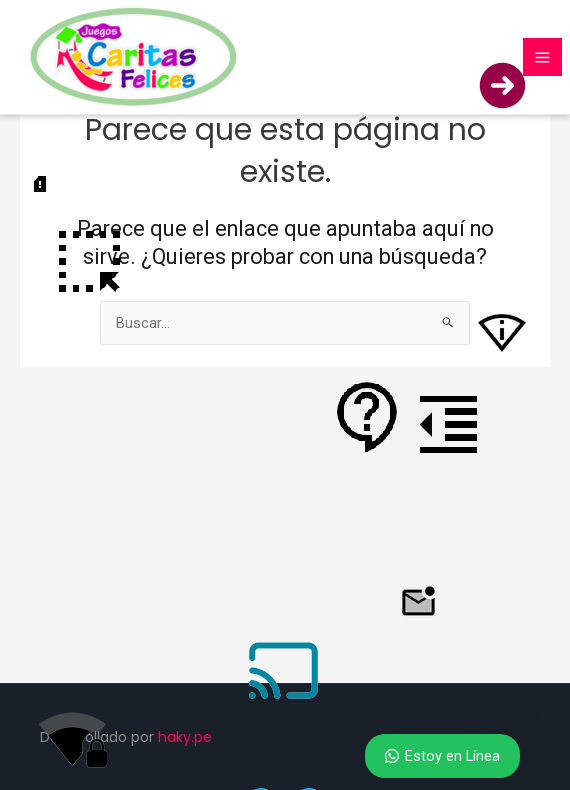 This screenshot has width=570, height=790. What do you see at coordinates (448, 424) in the screenshot?
I see `decrease text indentation` at bounding box center [448, 424].